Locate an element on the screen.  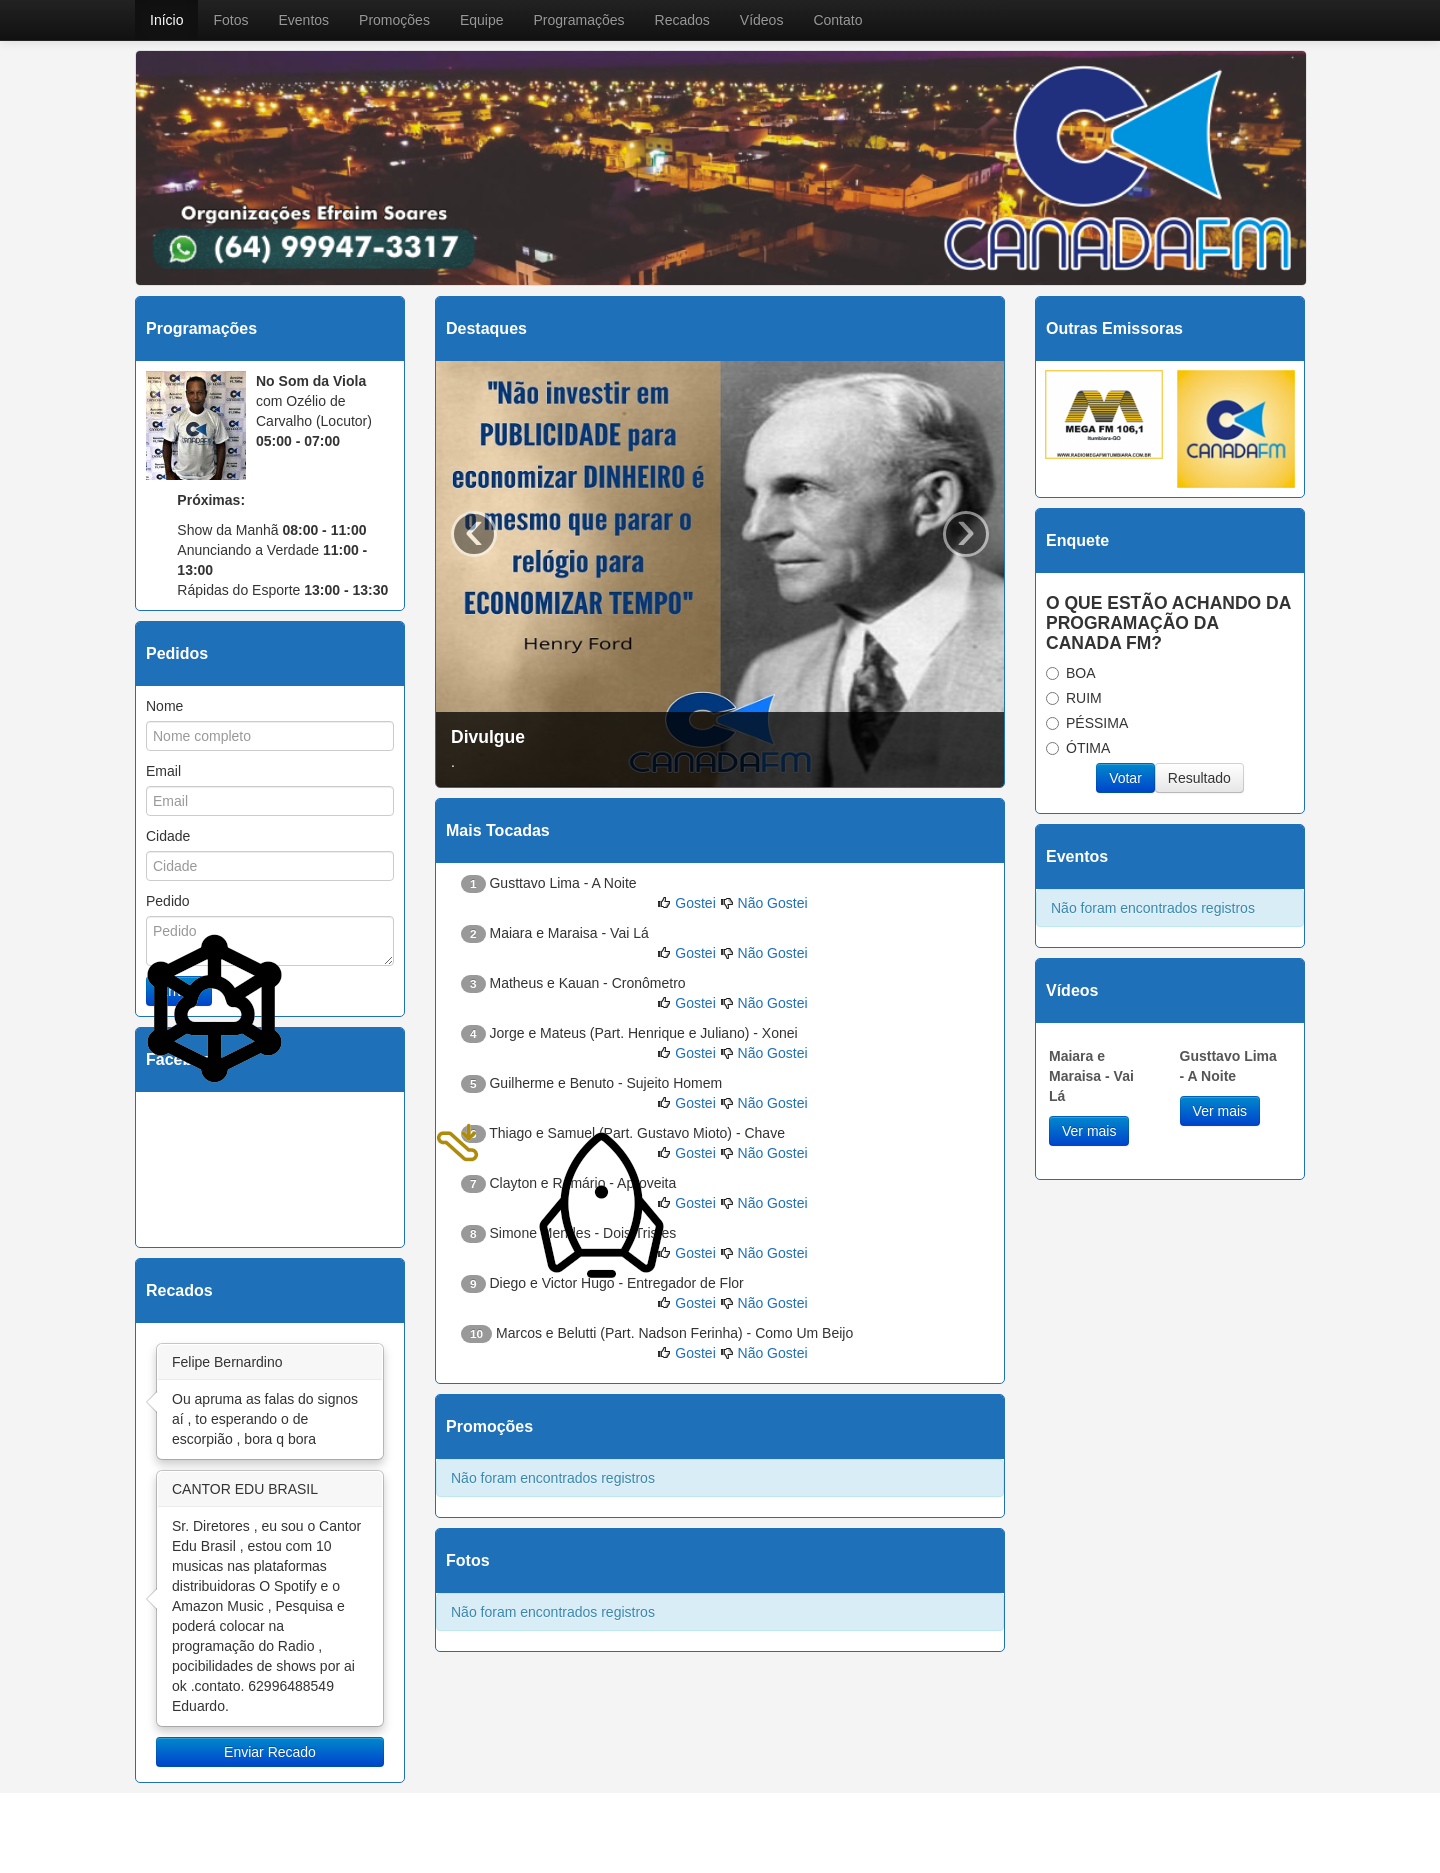
indicates escalator going down is located at coordinates (457, 1142).